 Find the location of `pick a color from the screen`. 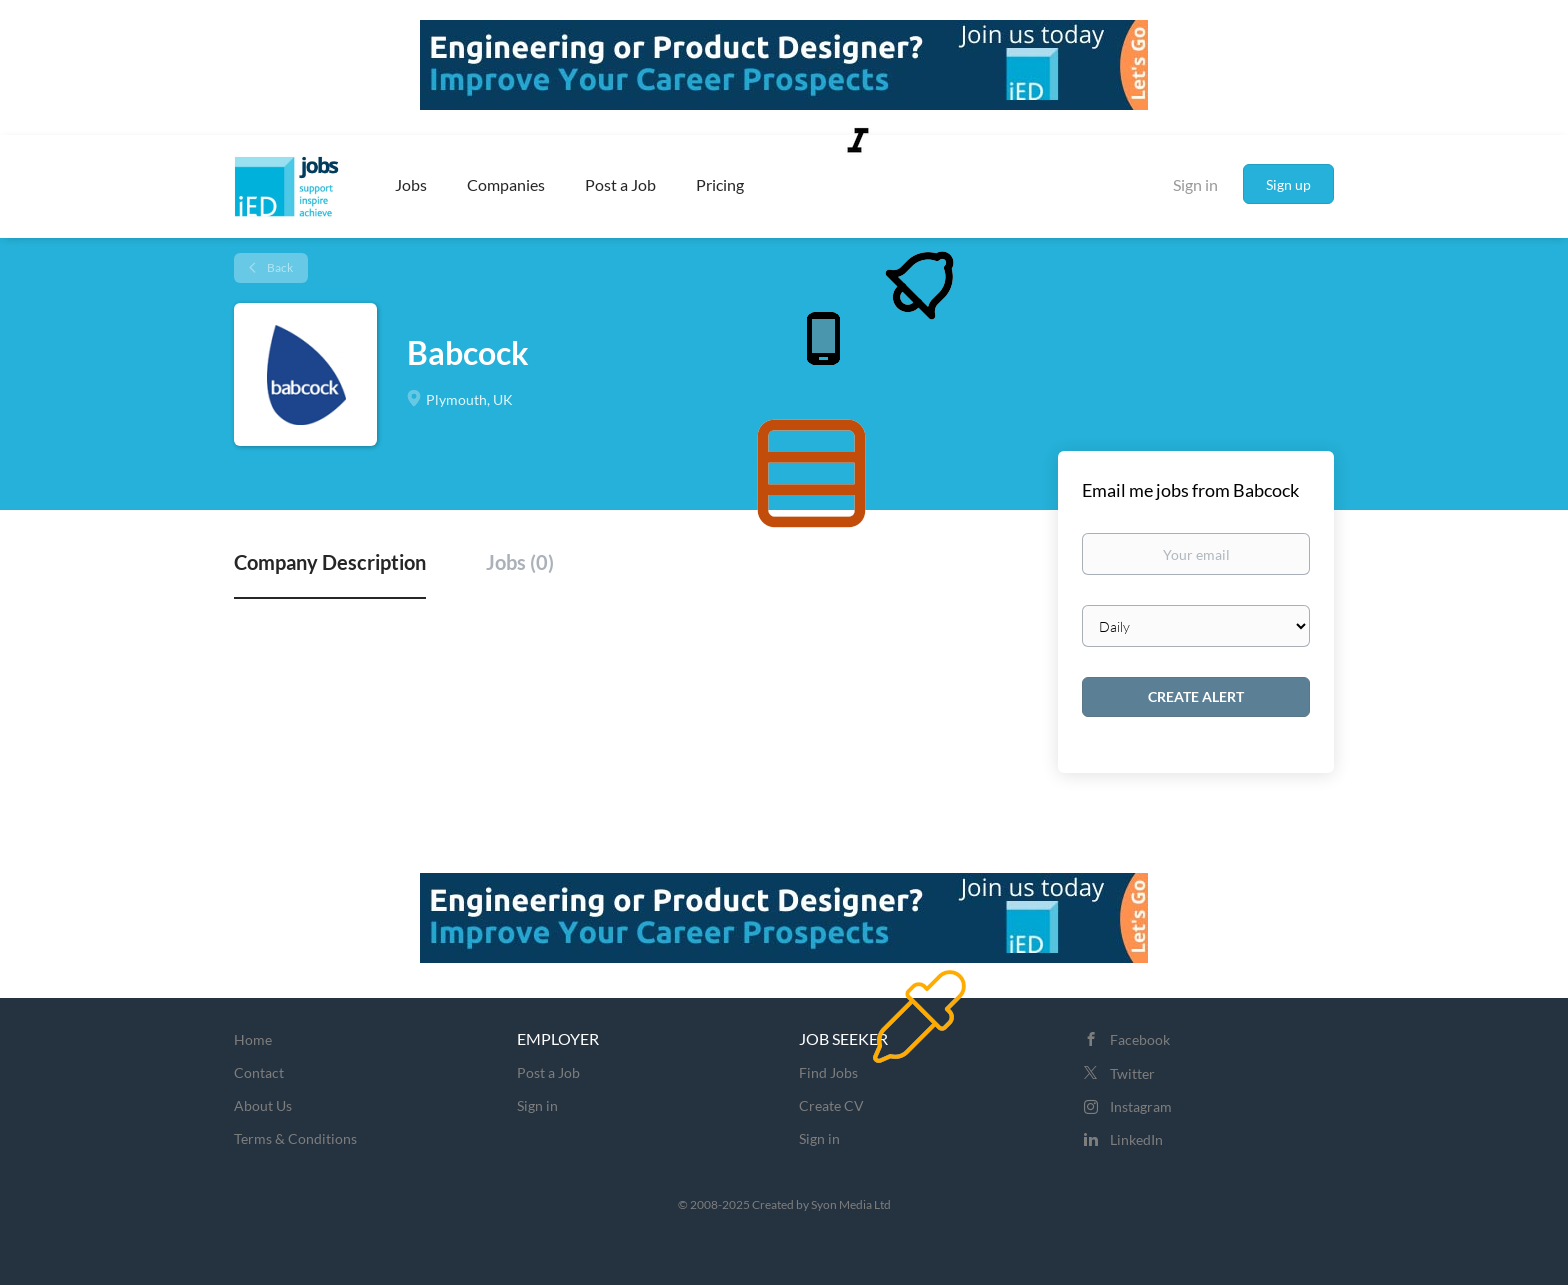

pick a color from the screen is located at coordinates (919, 1016).